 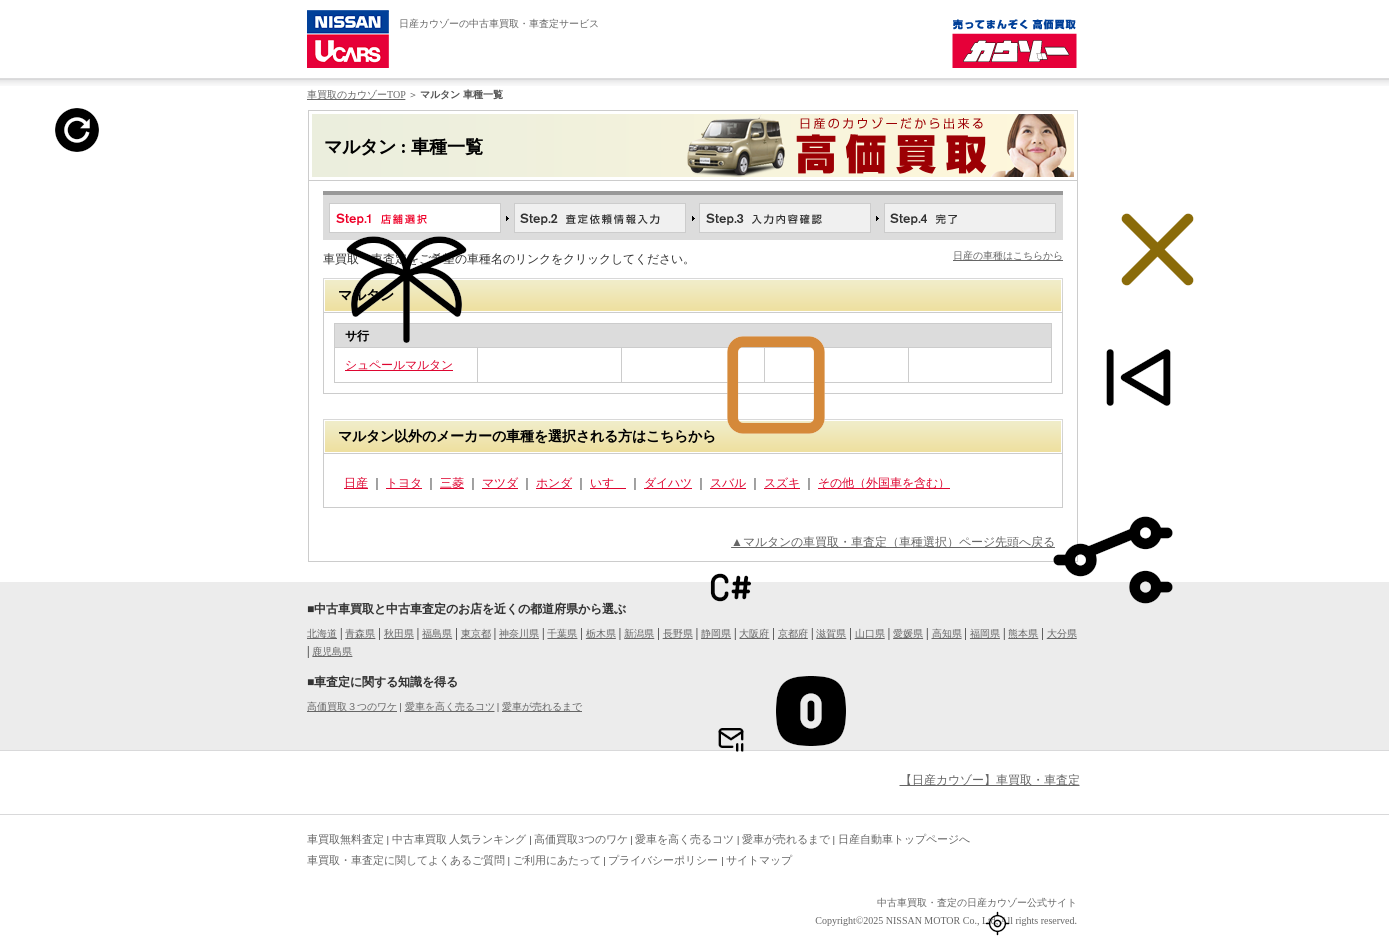 I want to click on center map on current location, so click(x=997, y=923).